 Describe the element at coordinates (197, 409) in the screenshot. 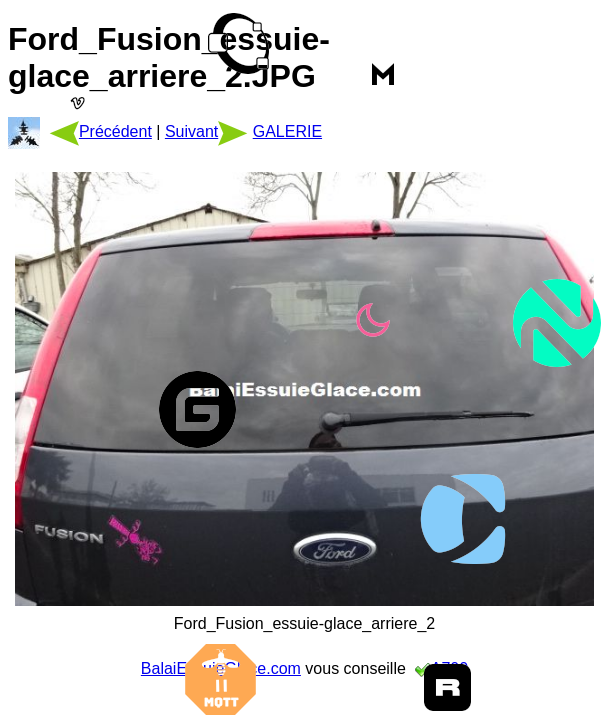

I see `open gitee repository` at that location.